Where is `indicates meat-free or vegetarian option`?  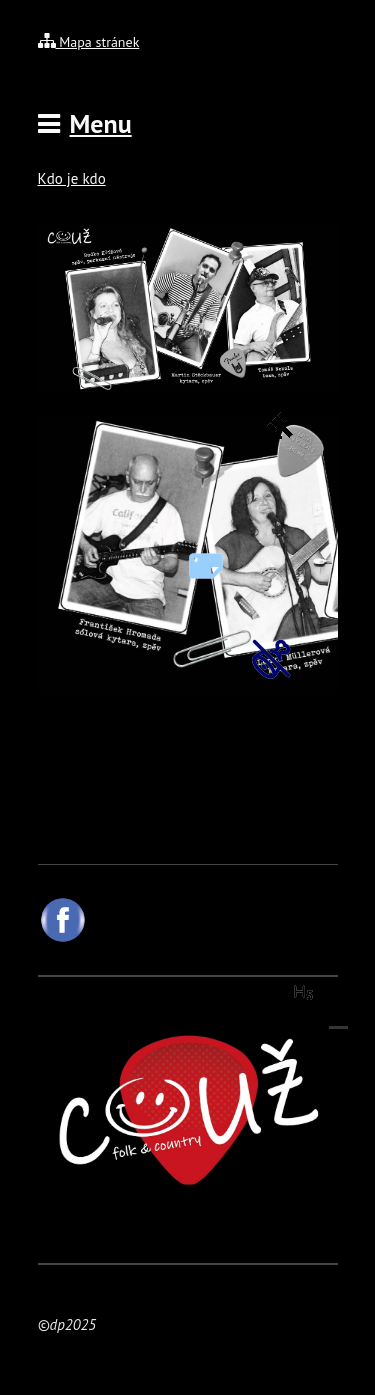 indicates meat-free or vegetarian option is located at coordinates (271, 658).